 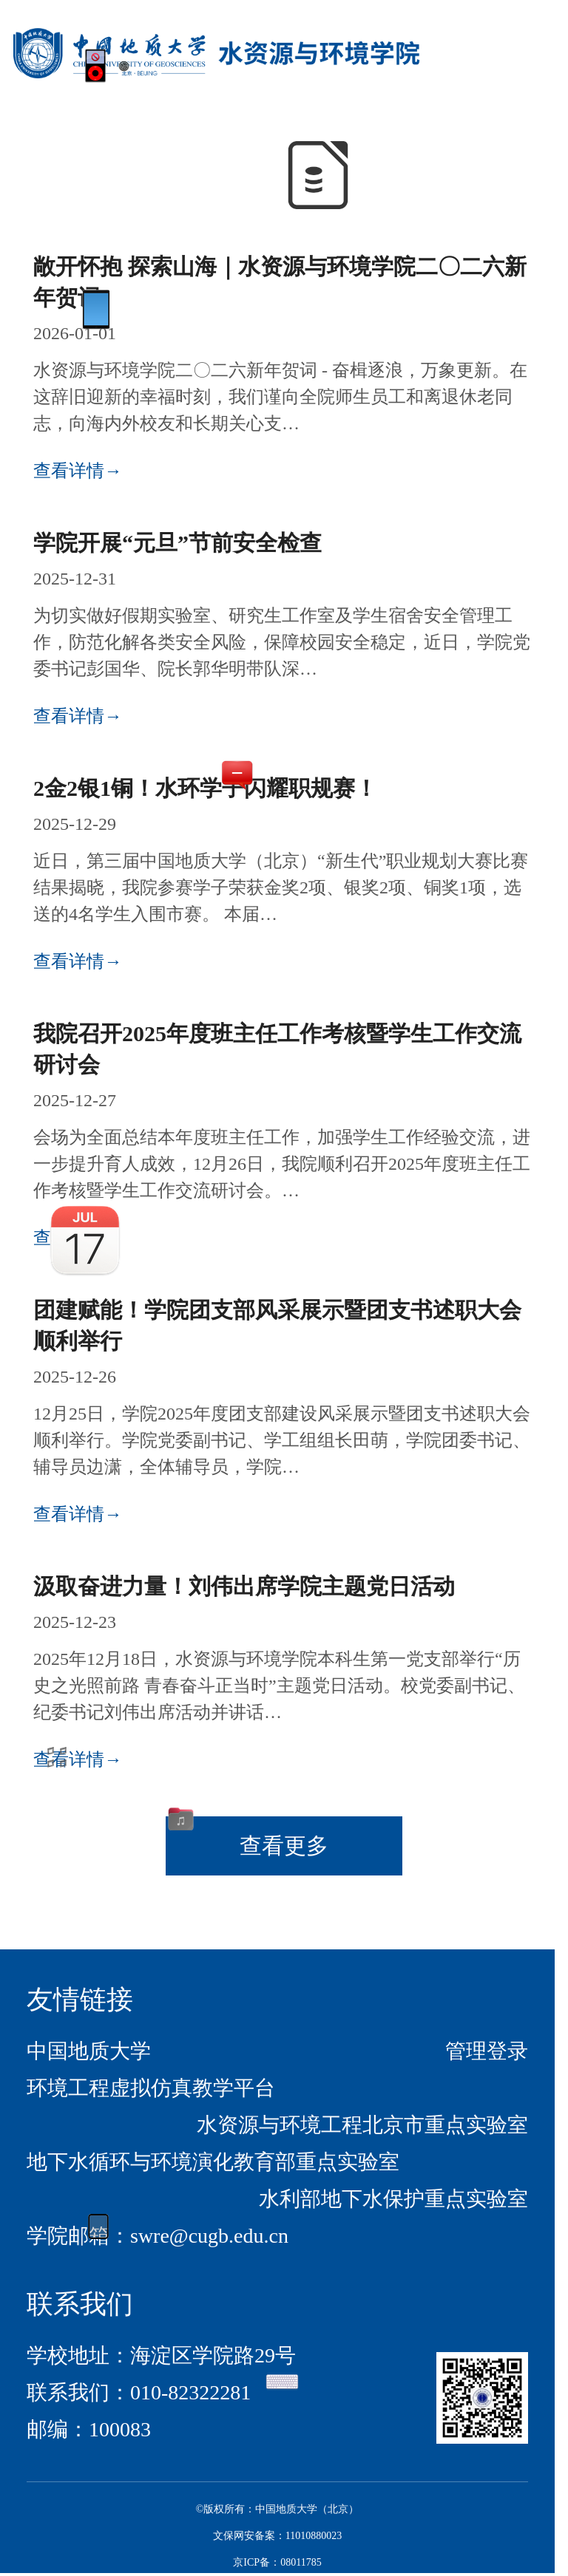 I want to click on enable grid arrangement for desktop items, so click(x=57, y=1758).